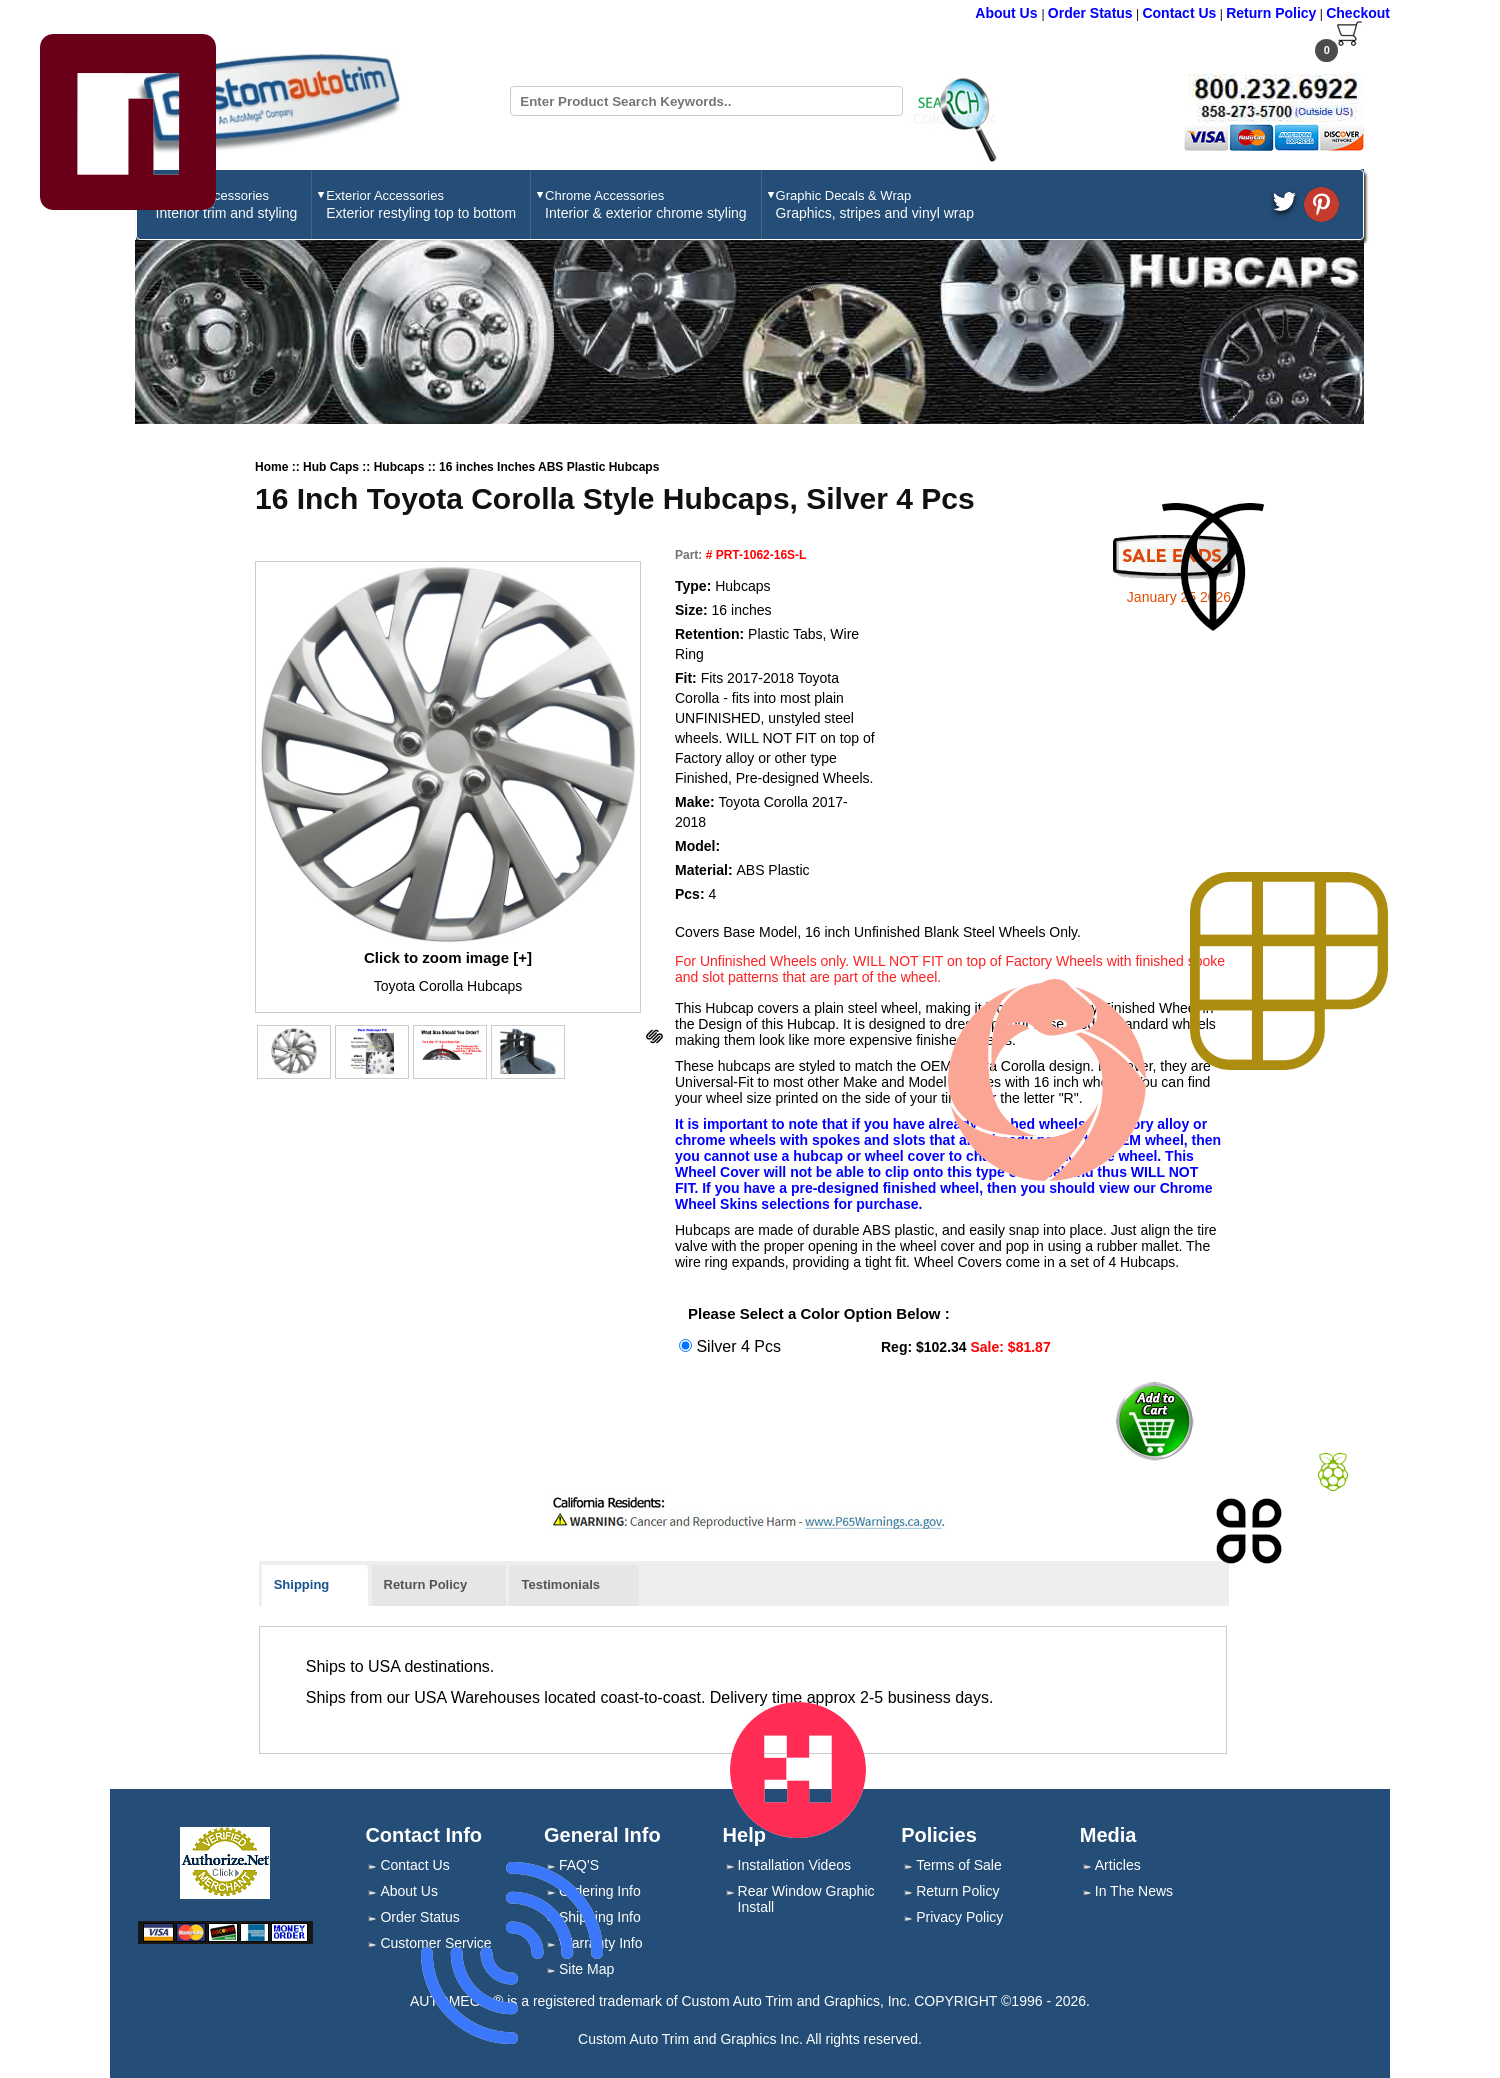 This screenshot has width=1500, height=2078. Describe the element at coordinates (1289, 971) in the screenshot. I see `open Polywork profile` at that location.